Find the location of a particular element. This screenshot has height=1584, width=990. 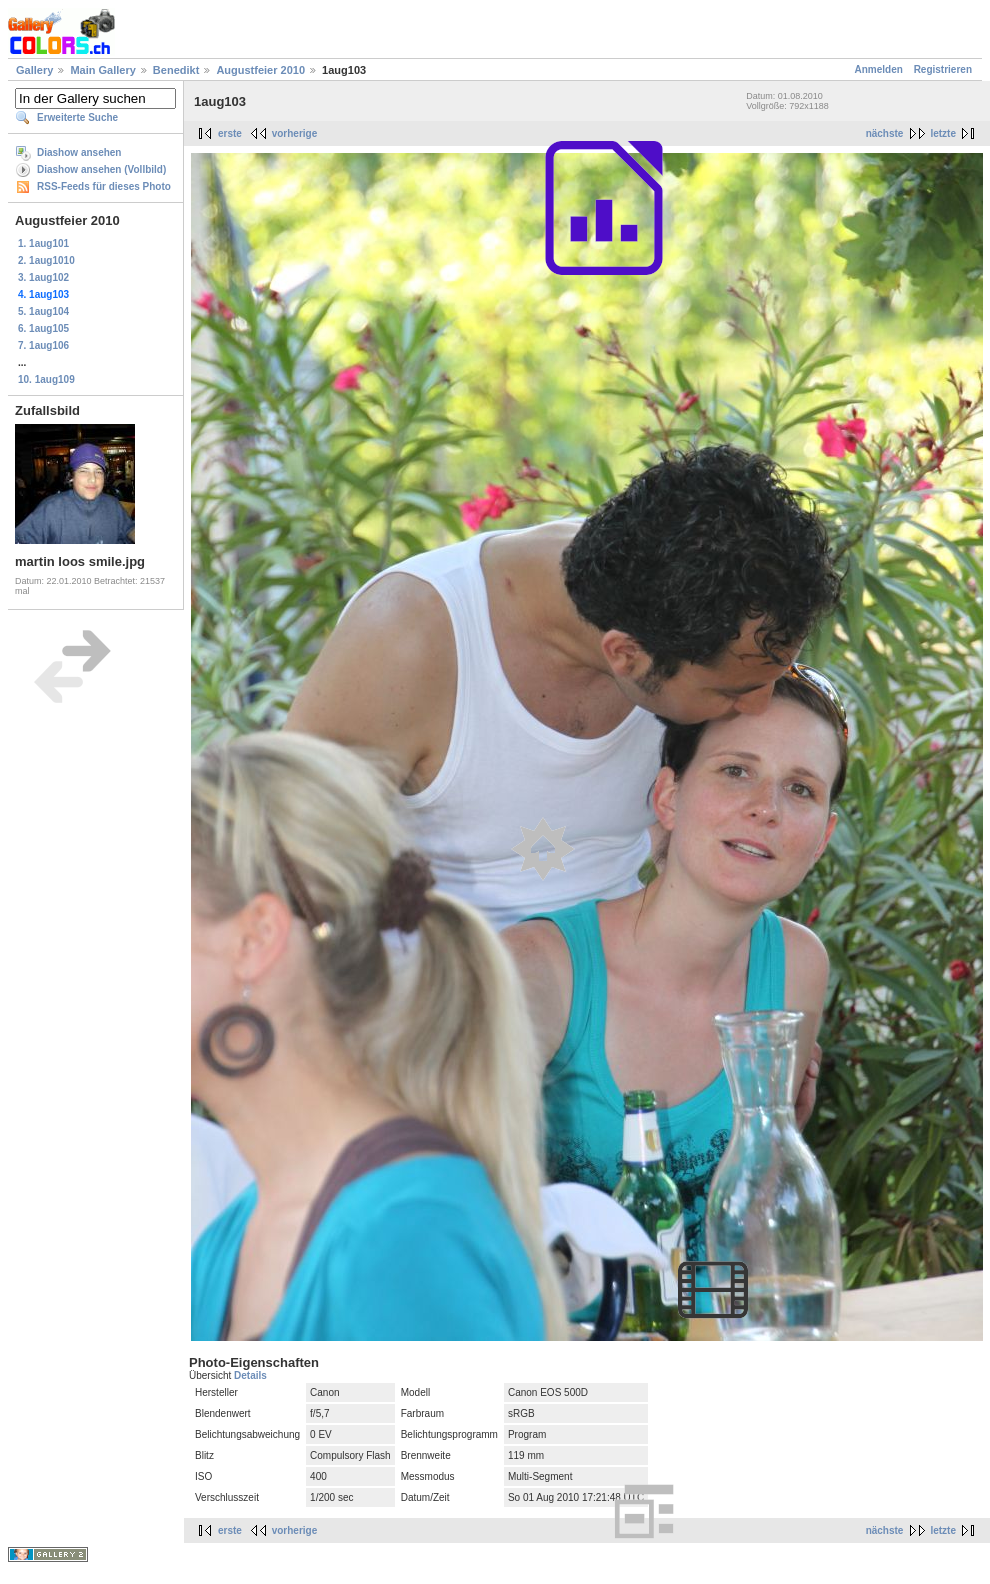

indicates active data transmission on the network is located at coordinates (72, 666).